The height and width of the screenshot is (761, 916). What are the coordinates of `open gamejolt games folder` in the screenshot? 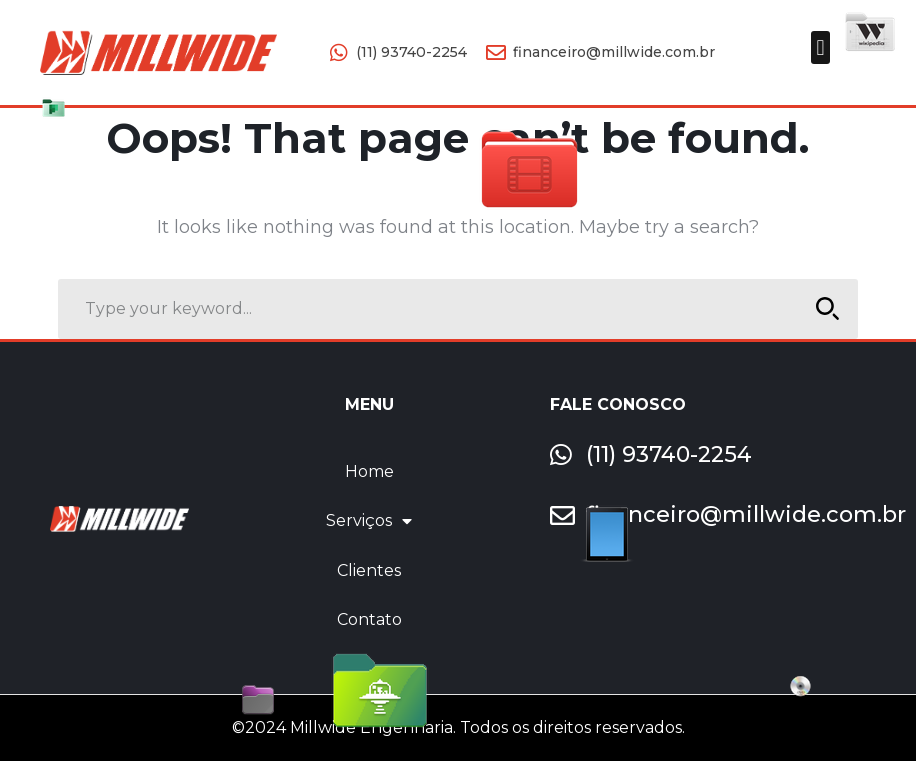 It's located at (380, 693).